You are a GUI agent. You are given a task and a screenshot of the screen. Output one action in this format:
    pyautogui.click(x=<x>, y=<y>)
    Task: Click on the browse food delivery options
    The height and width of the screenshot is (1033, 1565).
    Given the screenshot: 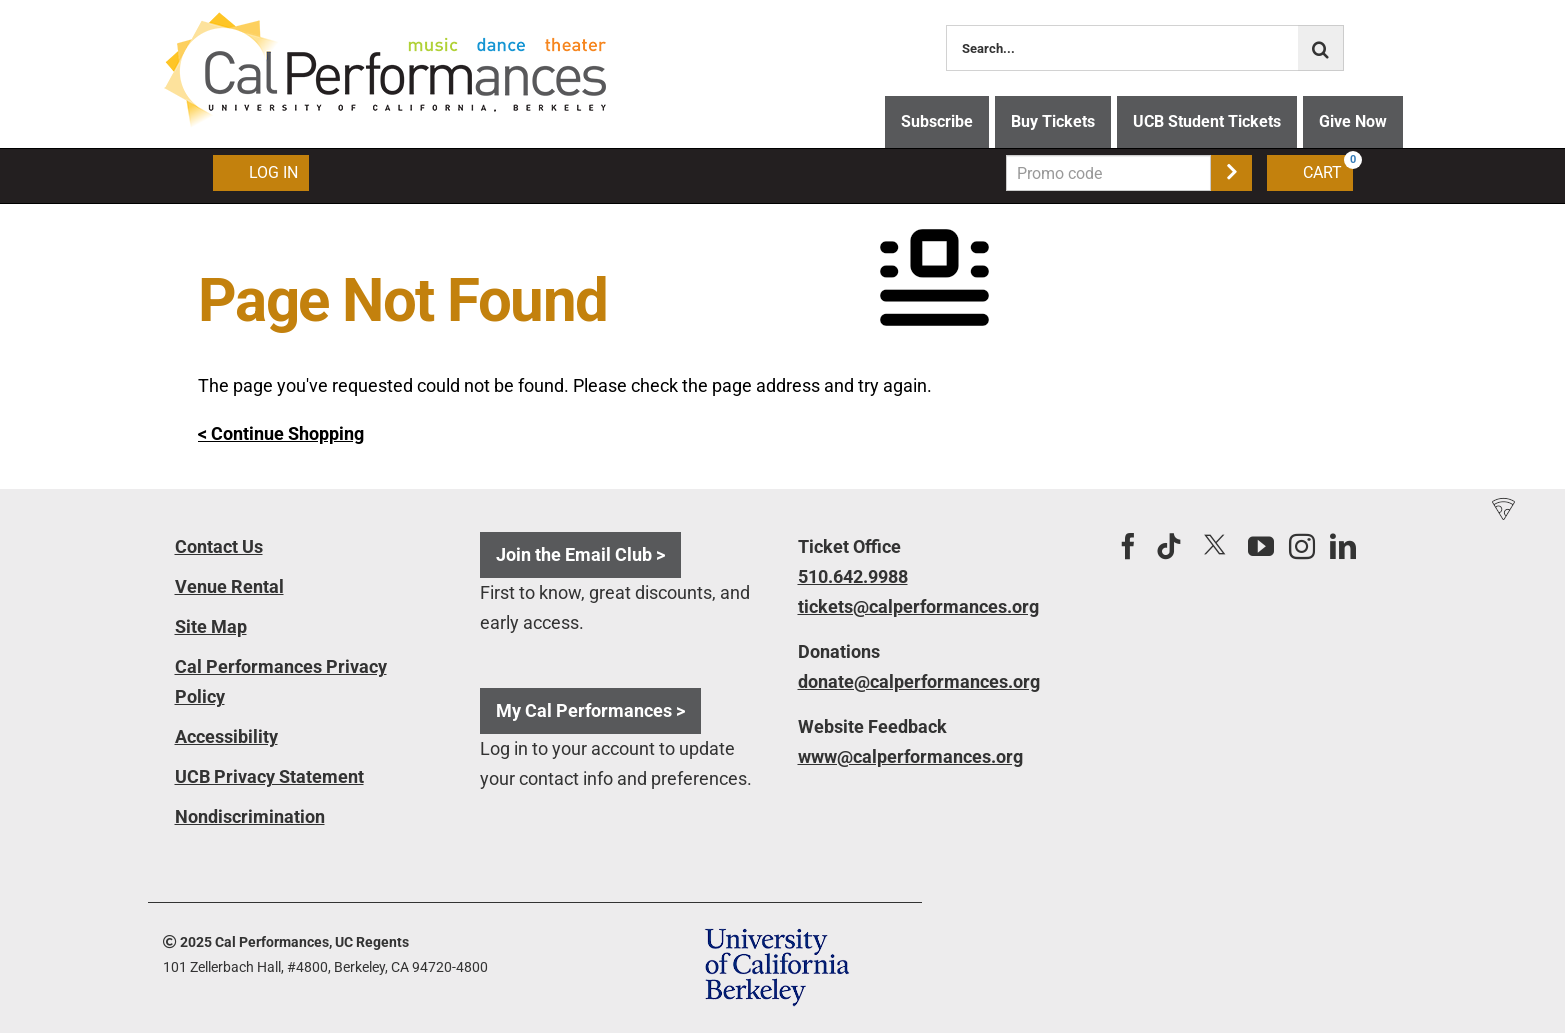 What is the action you would take?
    pyautogui.click(x=1503, y=508)
    